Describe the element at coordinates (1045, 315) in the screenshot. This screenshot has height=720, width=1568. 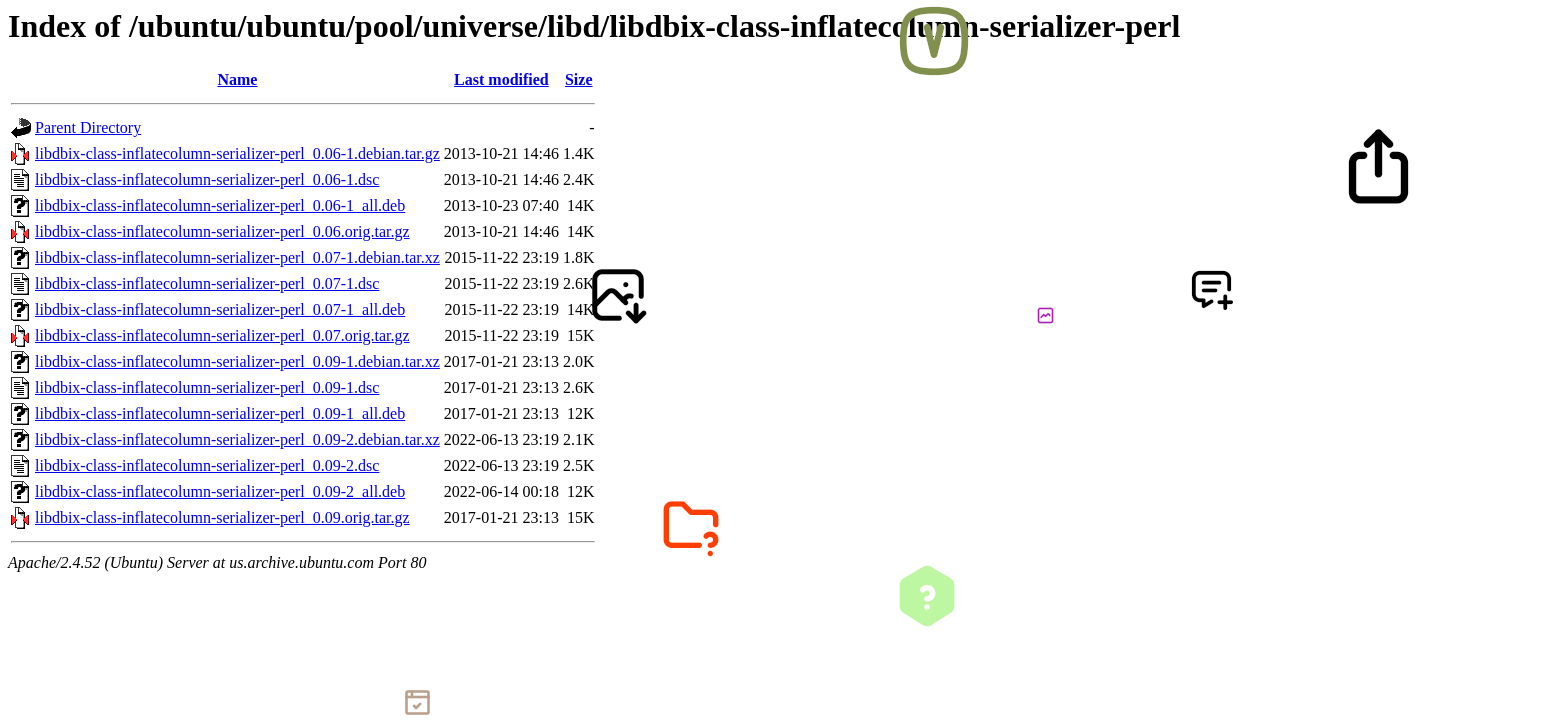
I see `view analytics or statistics` at that location.